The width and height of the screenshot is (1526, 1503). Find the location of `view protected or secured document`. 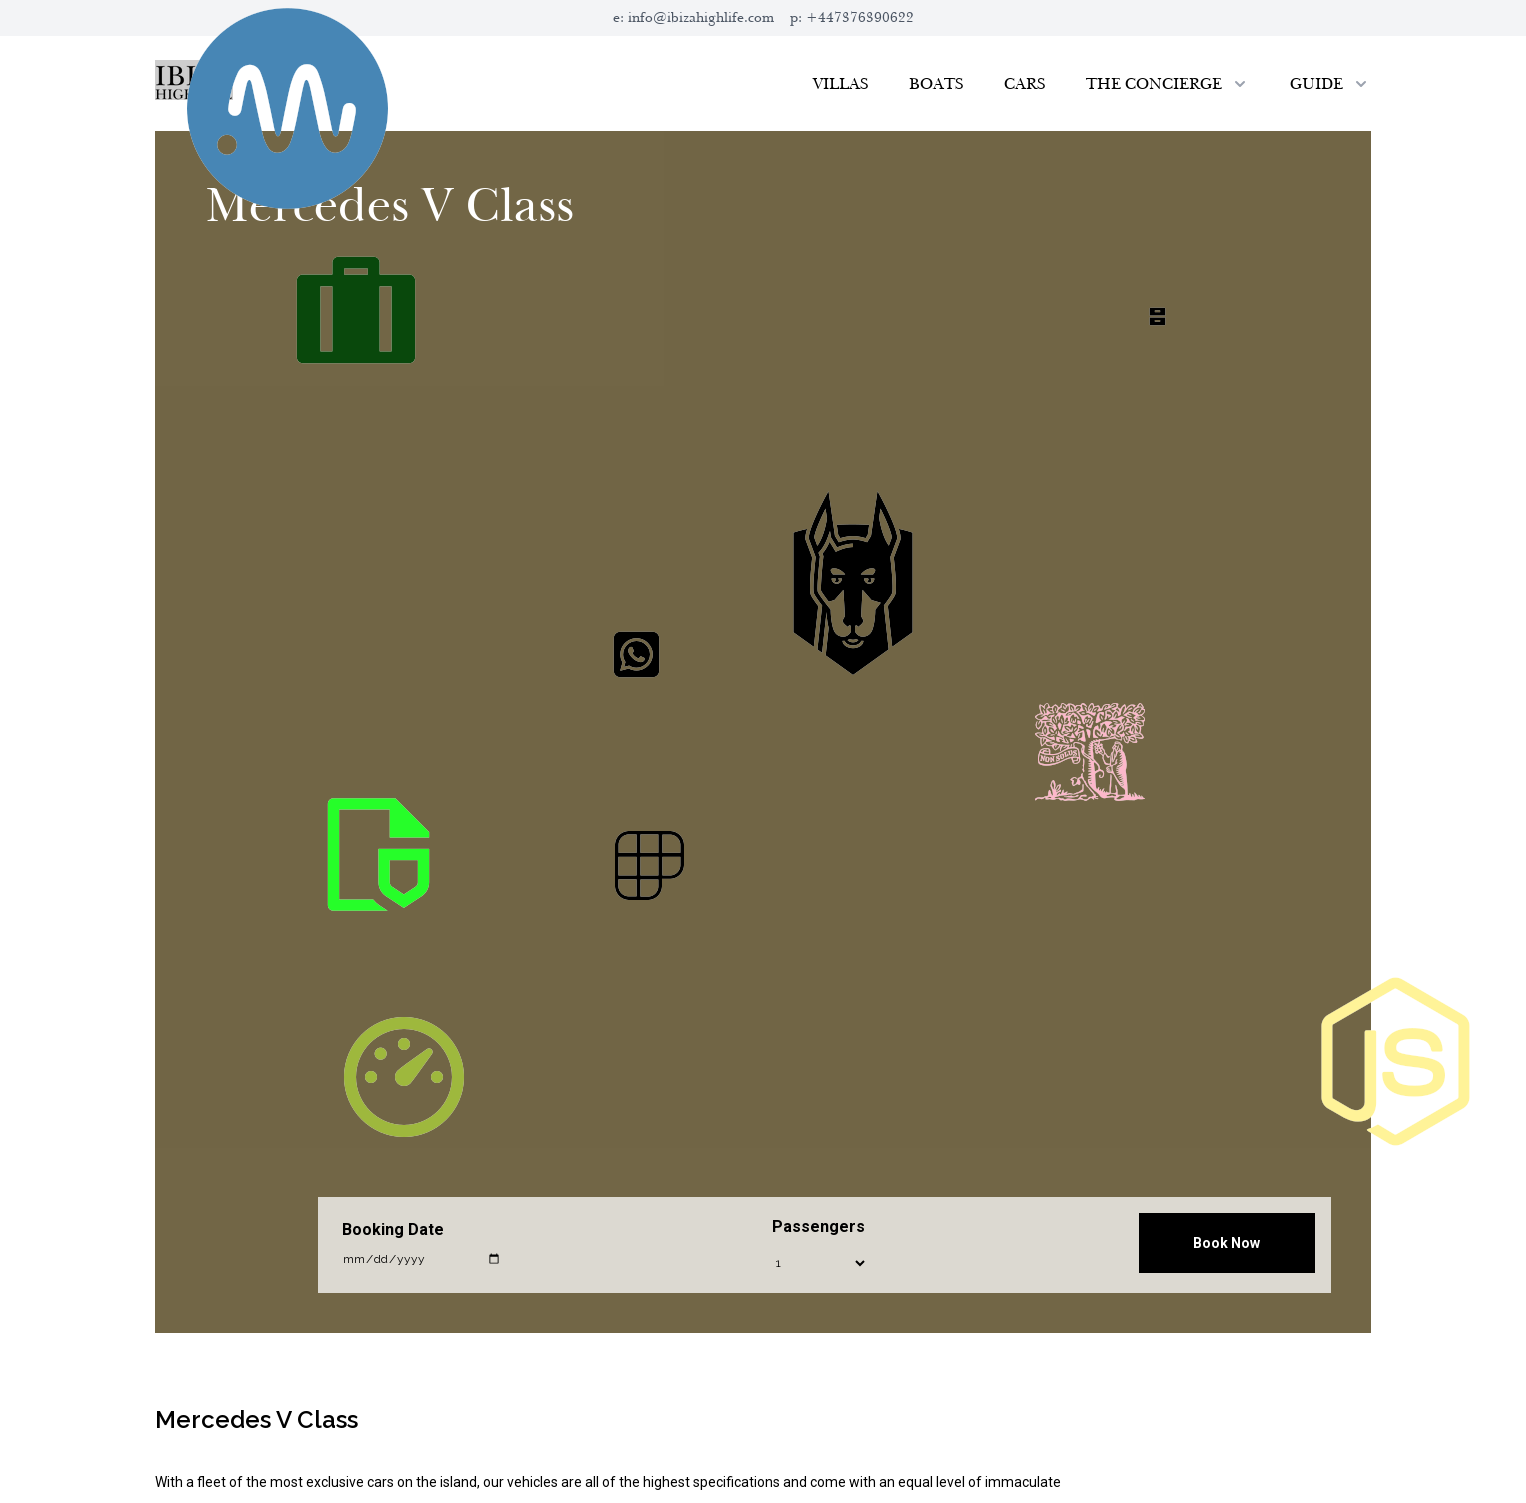

view protected or secured document is located at coordinates (378, 854).